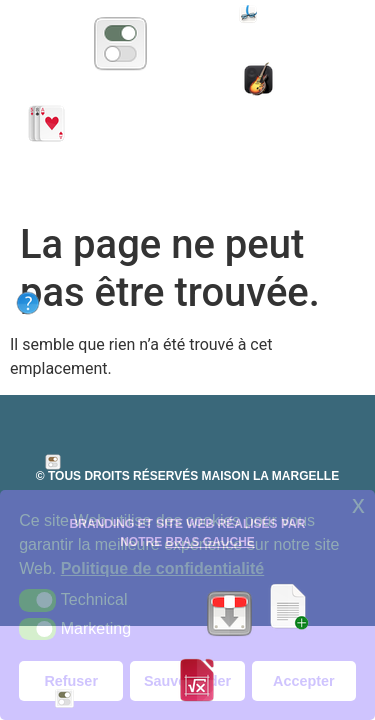  What do you see at coordinates (197, 680) in the screenshot?
I see `open LibreOffice Math formula editor` at bounding box center [197, 680].